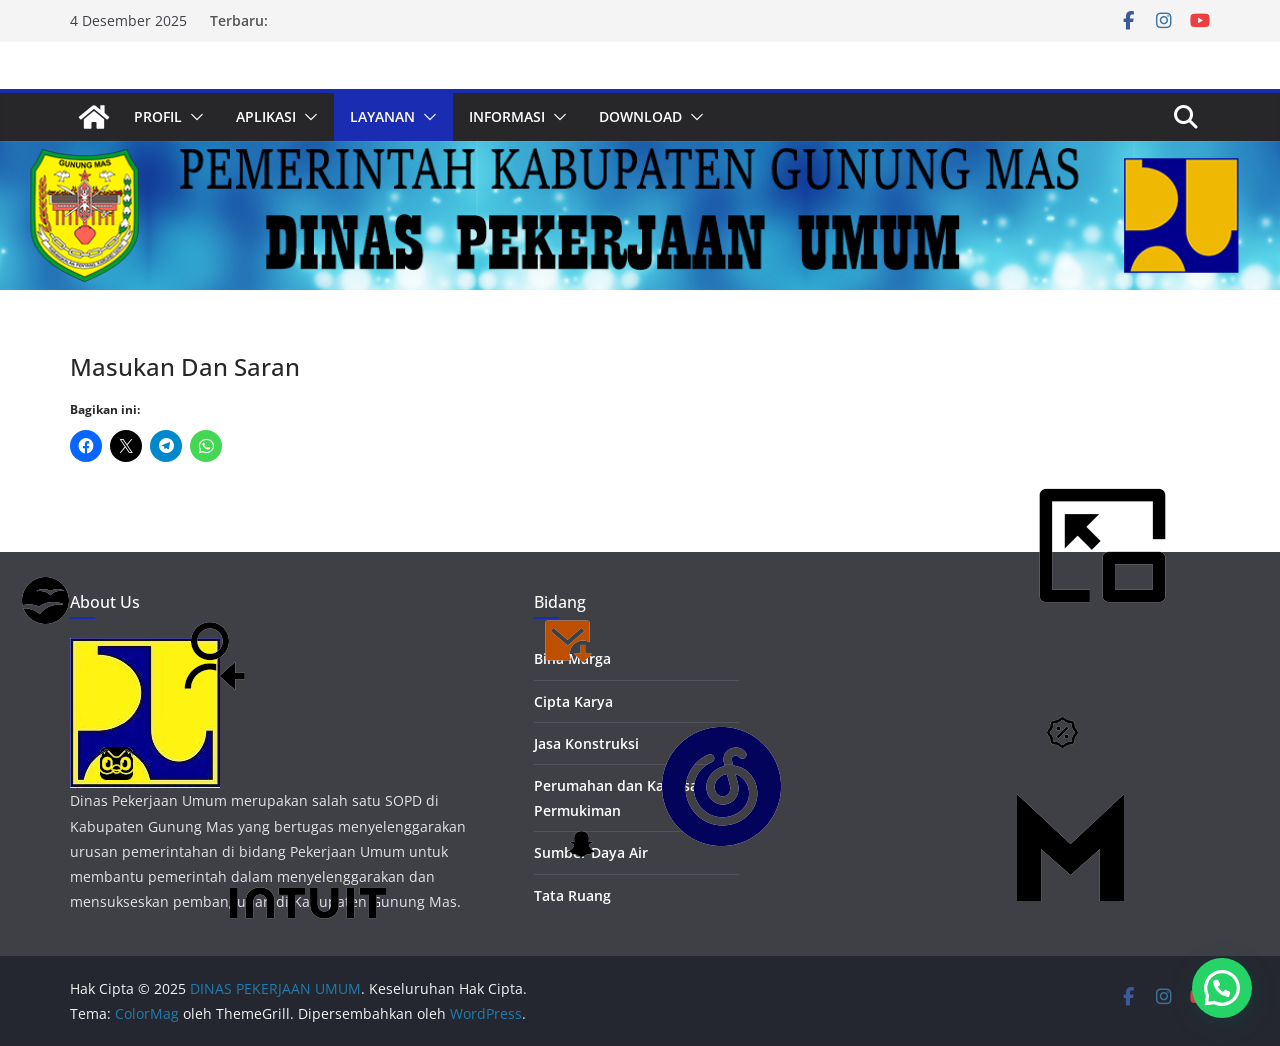 The width and height of the screenshot is (1280, 1046). Describe the element at coordinates (581, 843) in the screenshot. I see `open Snapchat app` at that location.